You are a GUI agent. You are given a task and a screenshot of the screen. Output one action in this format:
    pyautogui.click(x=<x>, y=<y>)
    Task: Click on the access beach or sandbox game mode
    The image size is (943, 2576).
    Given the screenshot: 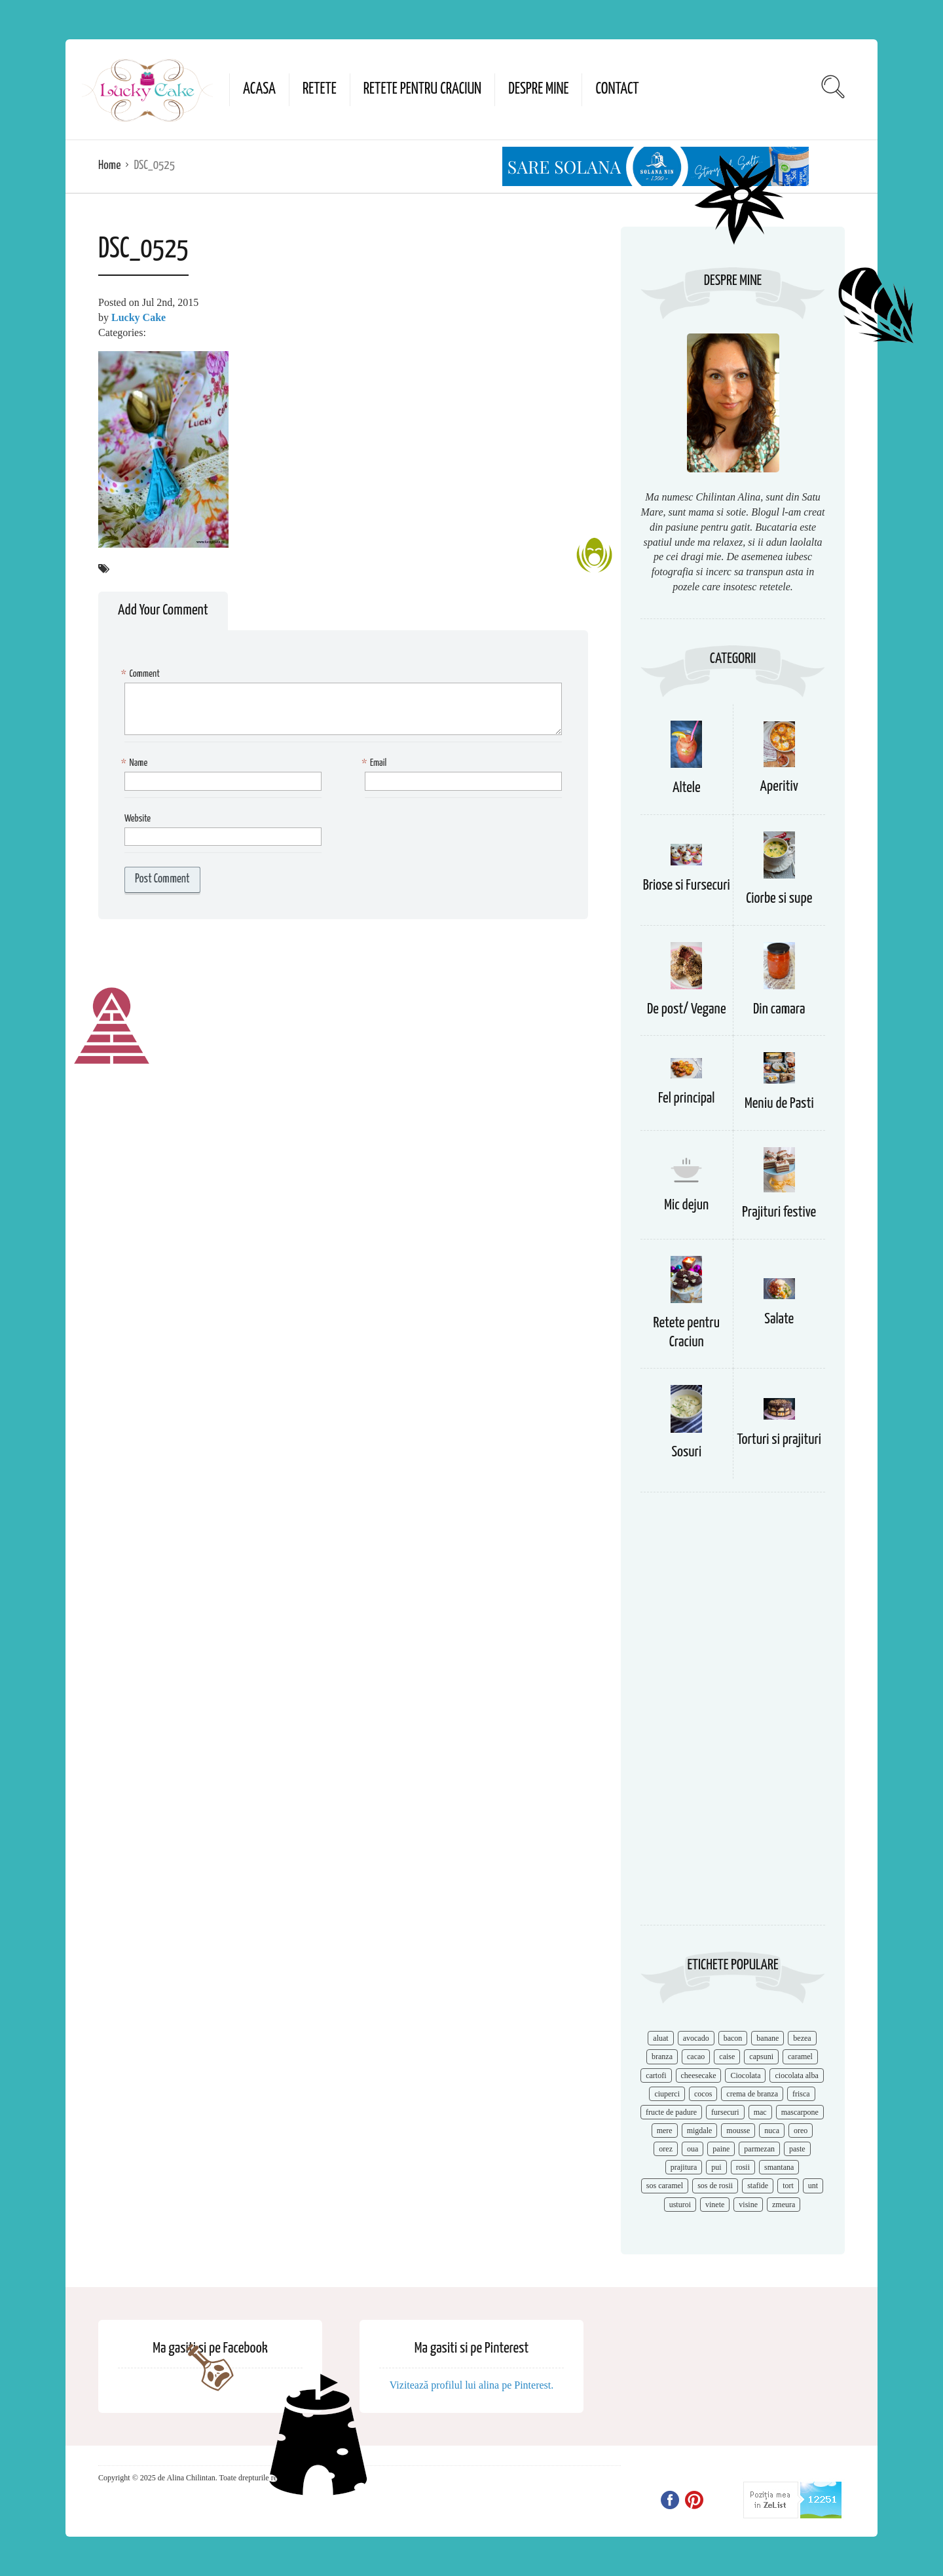 What is the action you would take?
    pyautogui.click(x=318, y=2433)
    